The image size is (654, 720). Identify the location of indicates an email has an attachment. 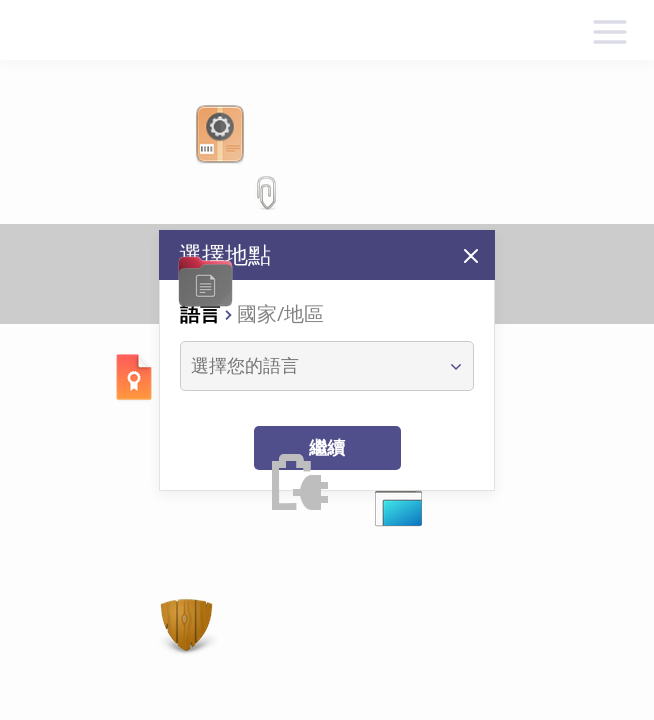
(266, 192).